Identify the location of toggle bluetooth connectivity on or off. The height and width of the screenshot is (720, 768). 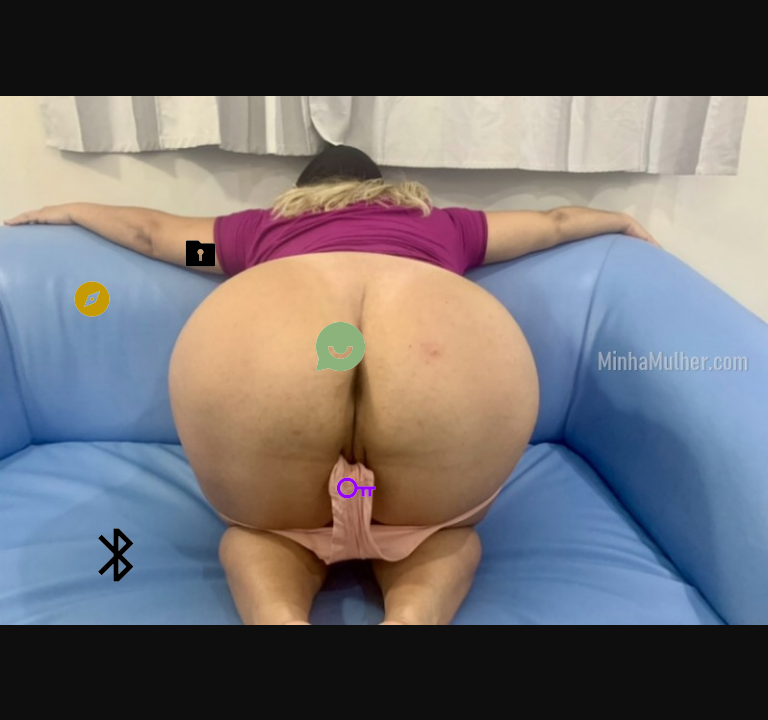
(116, 555).